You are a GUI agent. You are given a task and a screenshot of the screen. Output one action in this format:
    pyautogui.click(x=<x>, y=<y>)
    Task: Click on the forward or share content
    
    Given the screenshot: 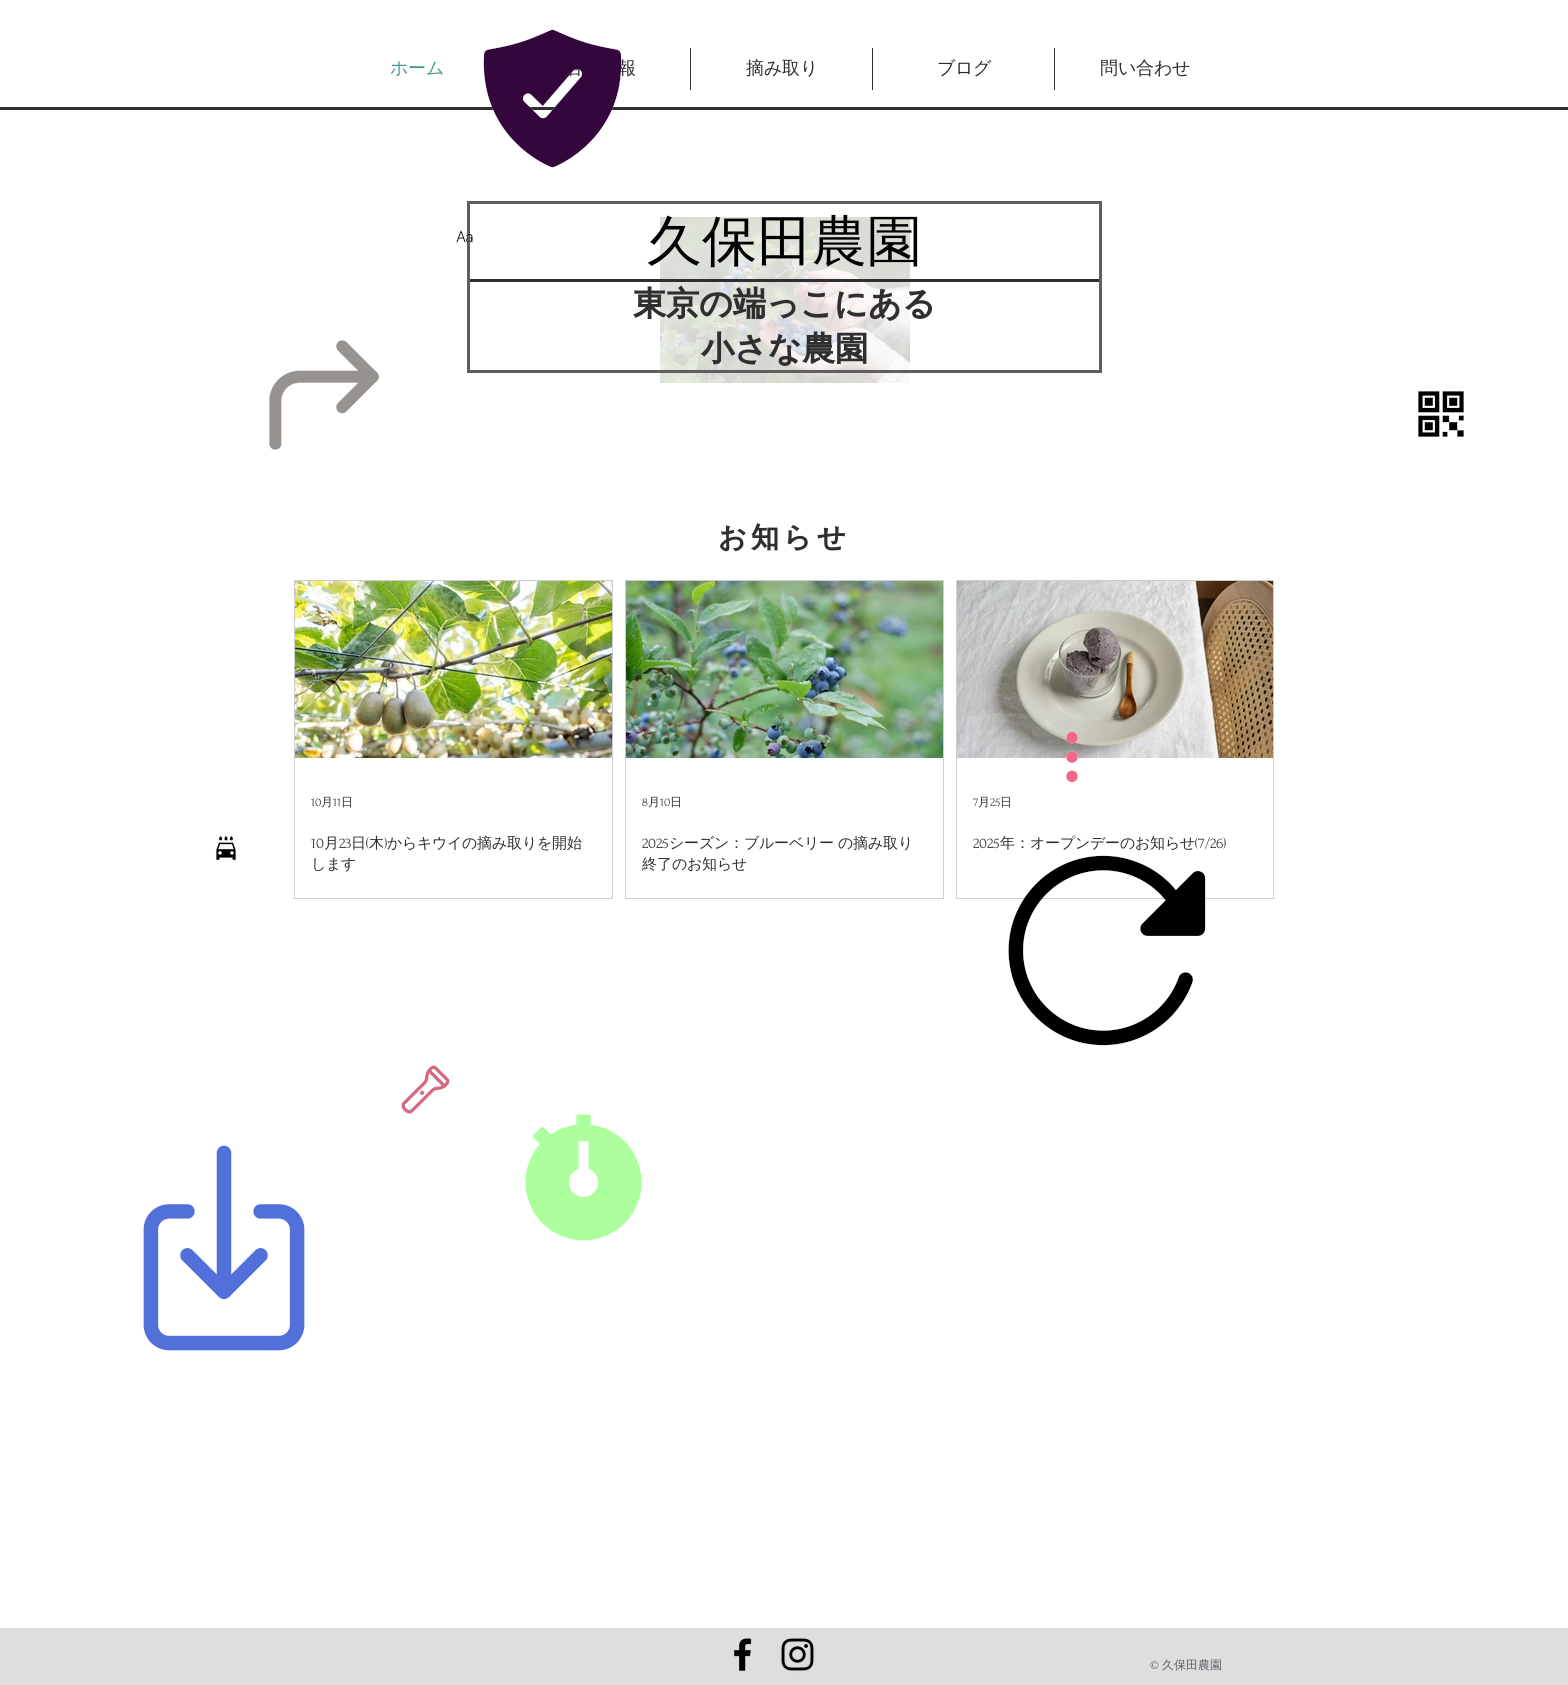 What is the action you would take?
    pyautogui.click(x=324, y=395)
    